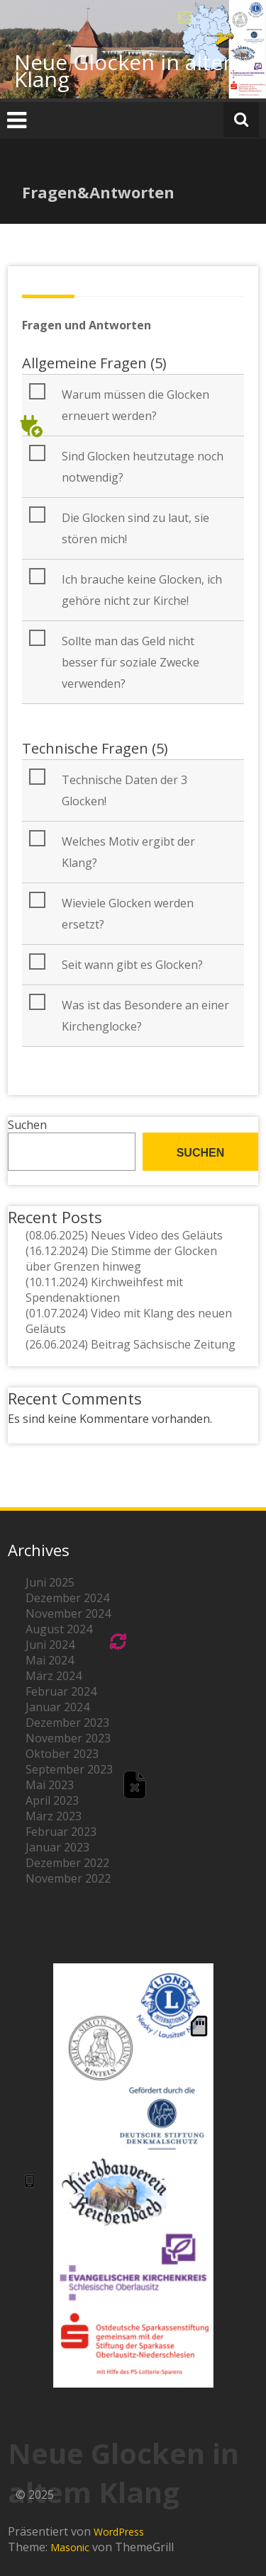 This screenshot has height=2576, width=266. What do you see at coordinates (29, 2181) in the screenshot?
I see `switch to mobile view` at bounding box center [29, 2181].